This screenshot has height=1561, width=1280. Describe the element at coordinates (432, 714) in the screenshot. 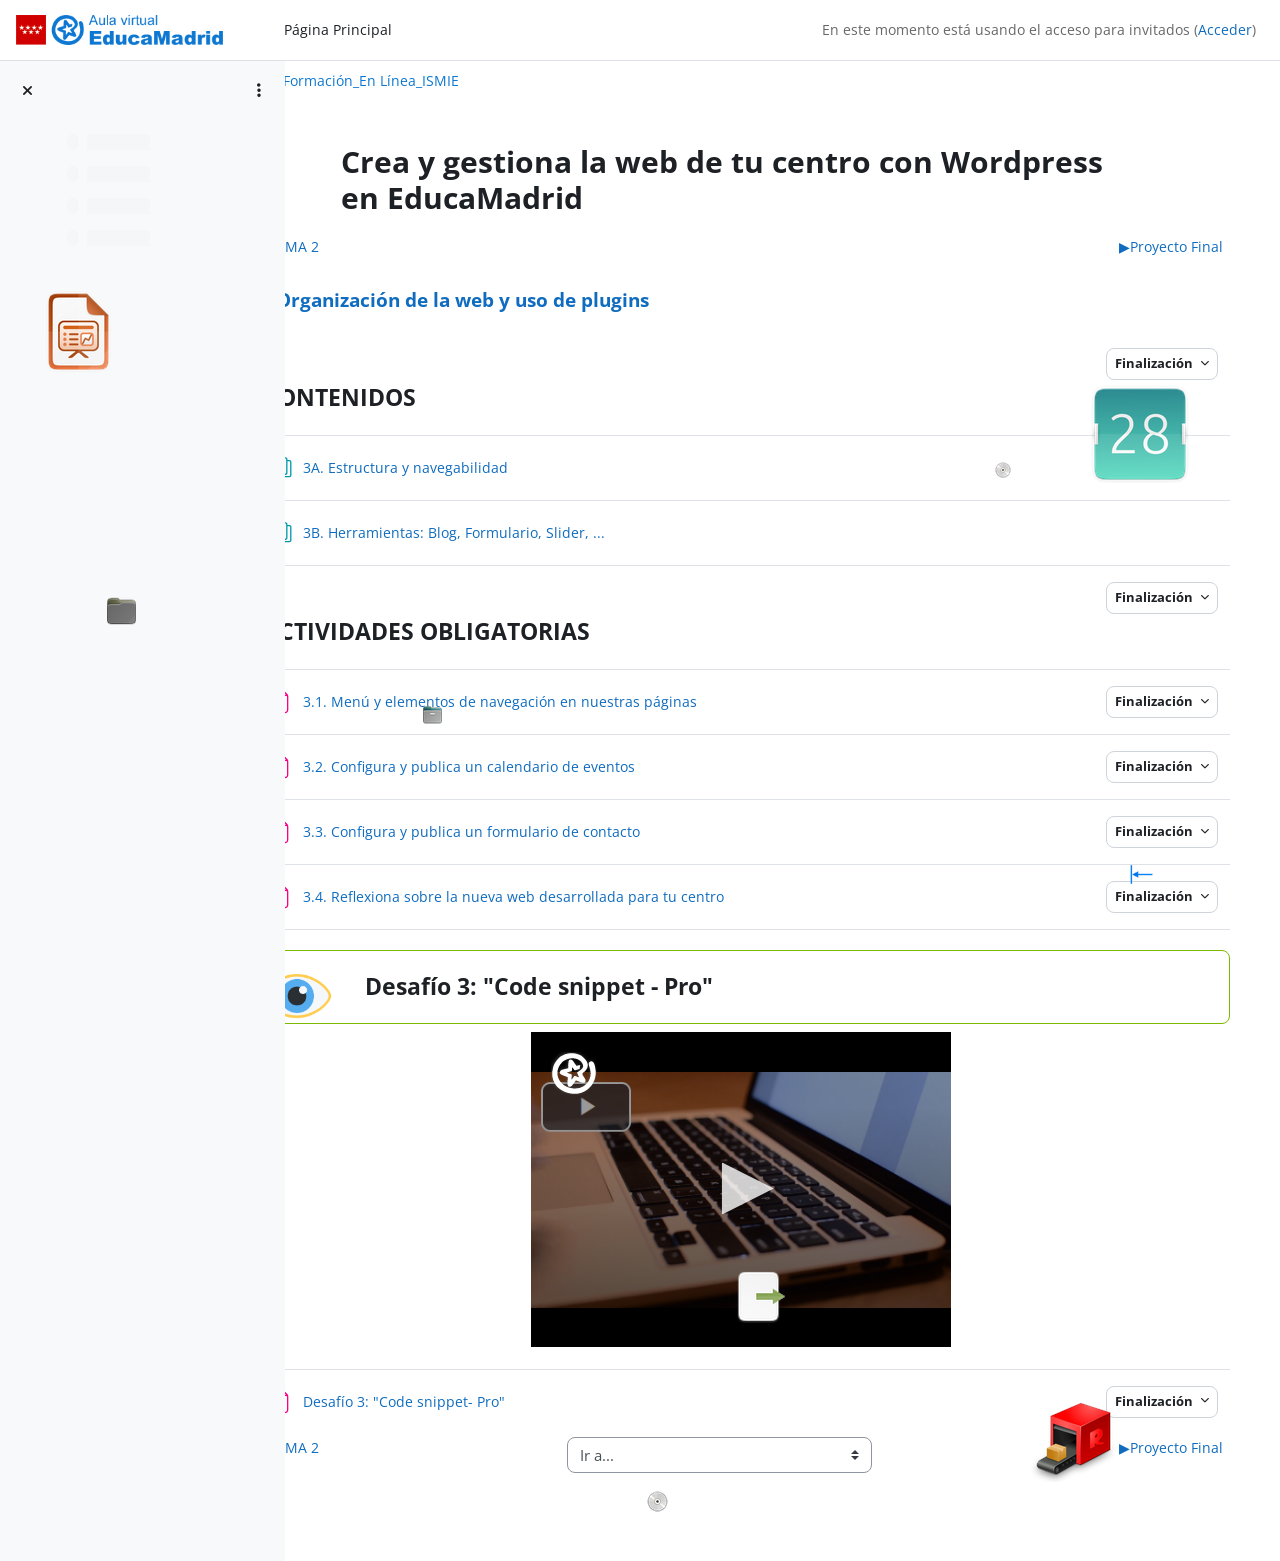

I see `open the file manager application` at that location.